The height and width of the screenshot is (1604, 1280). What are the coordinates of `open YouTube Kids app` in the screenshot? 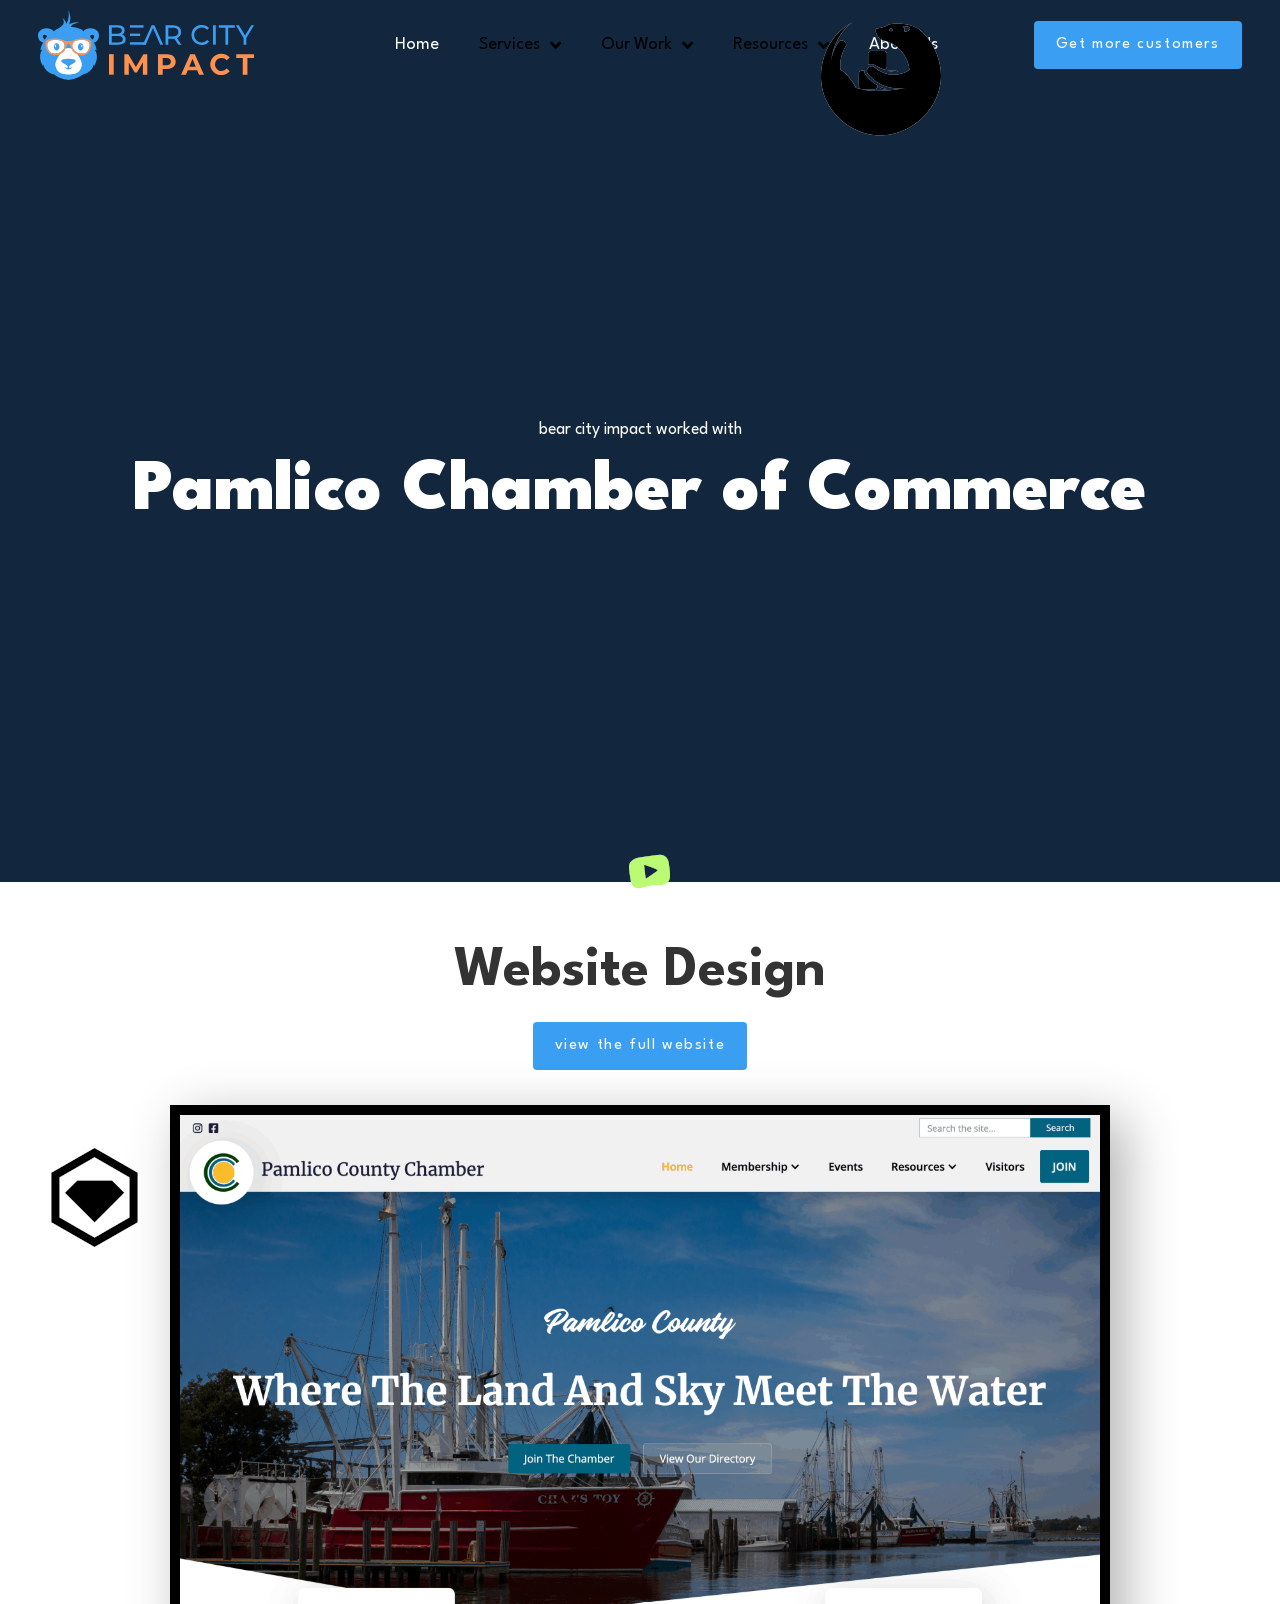 It's located at (649, 871).